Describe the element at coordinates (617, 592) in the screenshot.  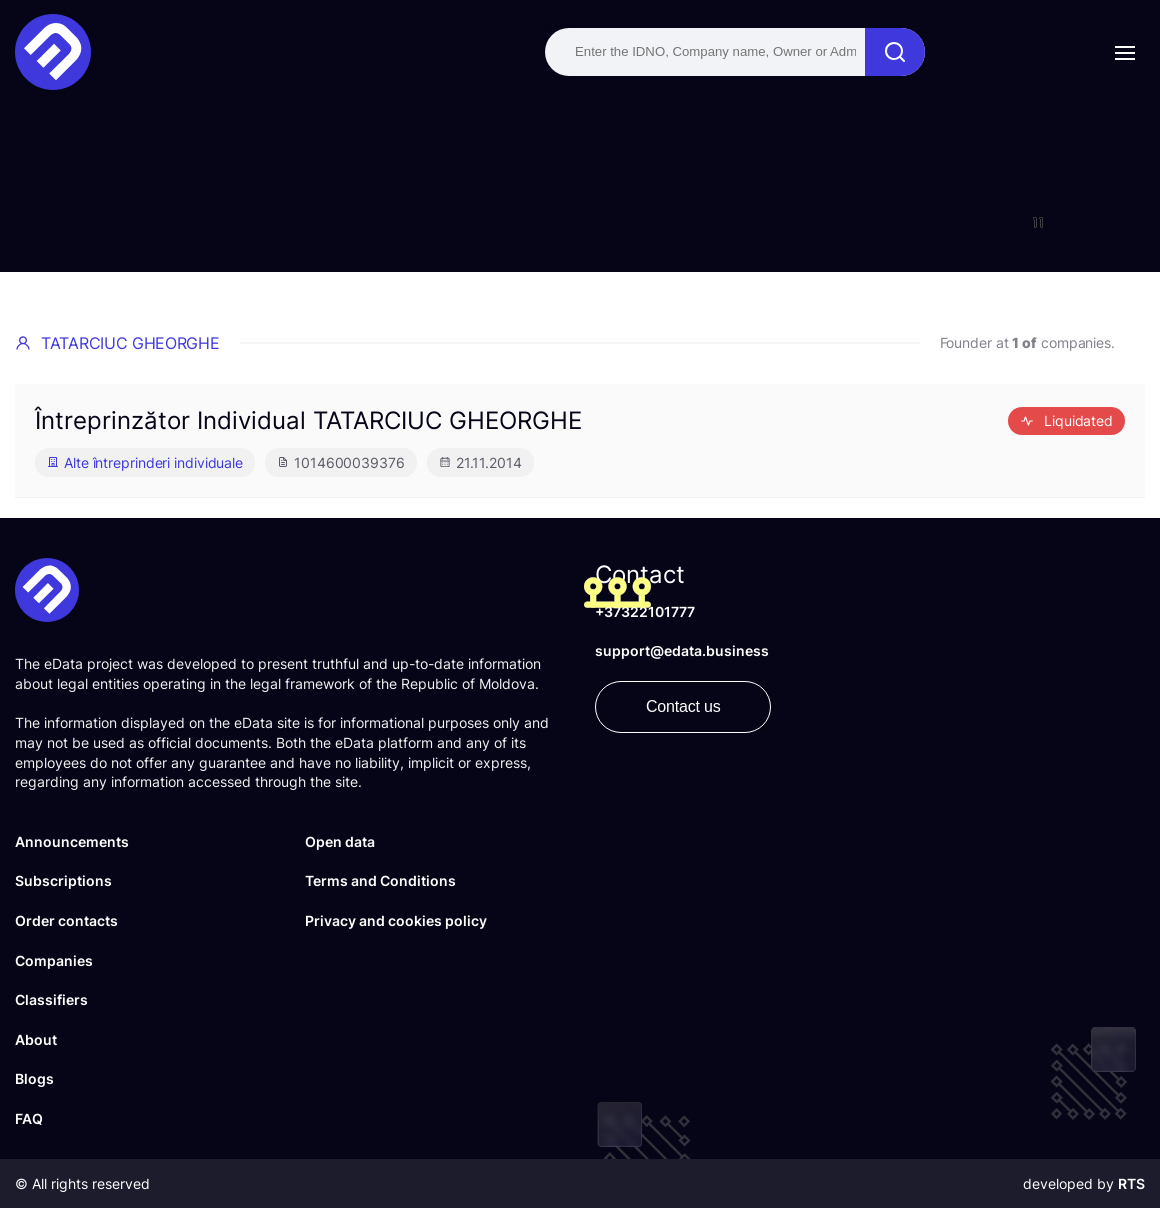
I see `view bus network topology` at that location.